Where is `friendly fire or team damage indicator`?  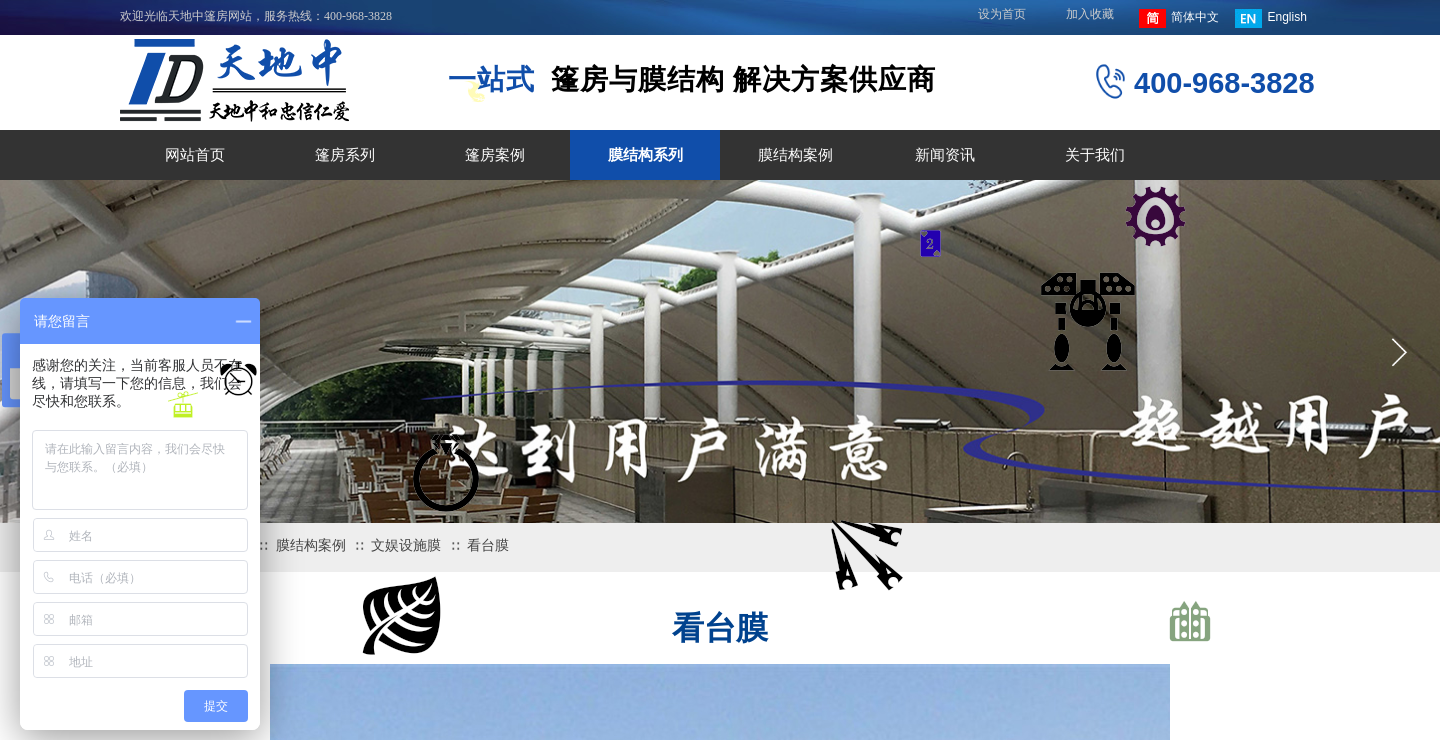
friendly fire or team damage indicator is located at coordinates (474, 91).